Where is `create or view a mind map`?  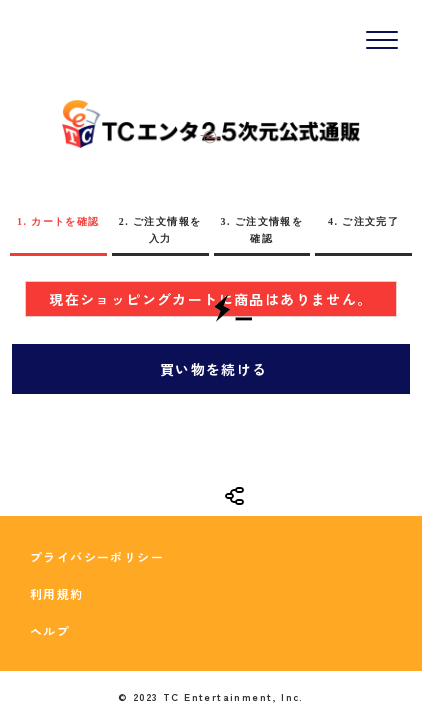 create or view a mind map is located at coordinates (235, 496).